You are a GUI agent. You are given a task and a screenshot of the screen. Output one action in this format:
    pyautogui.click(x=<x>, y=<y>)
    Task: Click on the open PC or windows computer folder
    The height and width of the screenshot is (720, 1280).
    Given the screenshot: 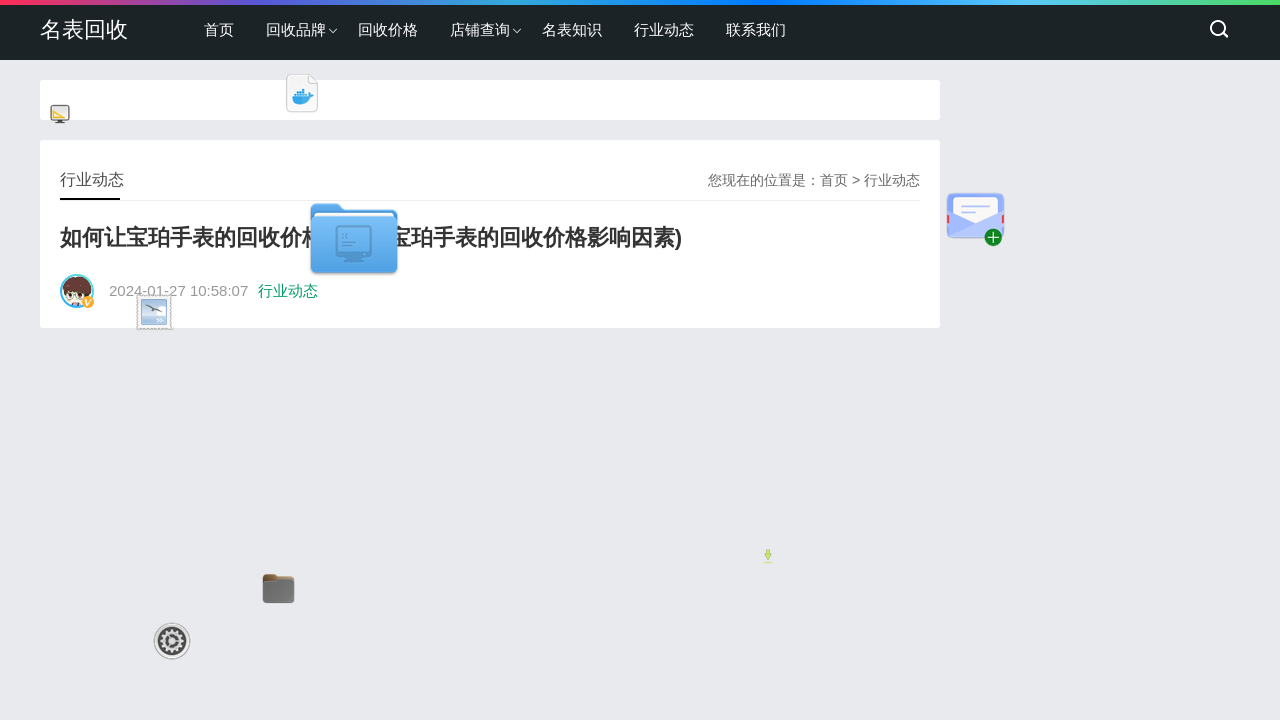 What is the action you would take?
    pyautogui.click(x=354, y=238)
    